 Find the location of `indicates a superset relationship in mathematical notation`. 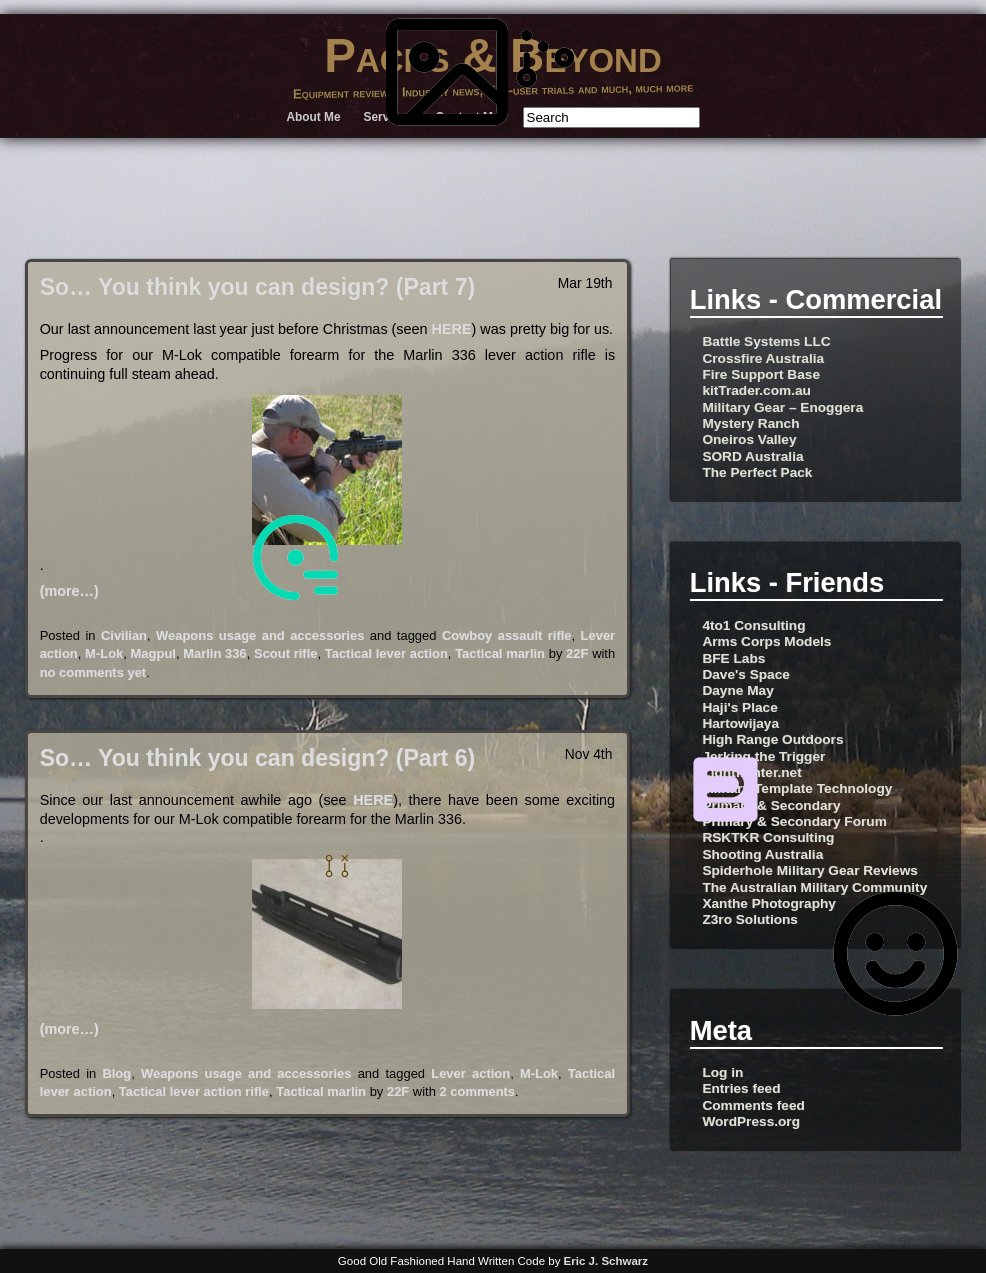

indicates a superset relationship in mathematical notation is located at coordinates (725, 789).